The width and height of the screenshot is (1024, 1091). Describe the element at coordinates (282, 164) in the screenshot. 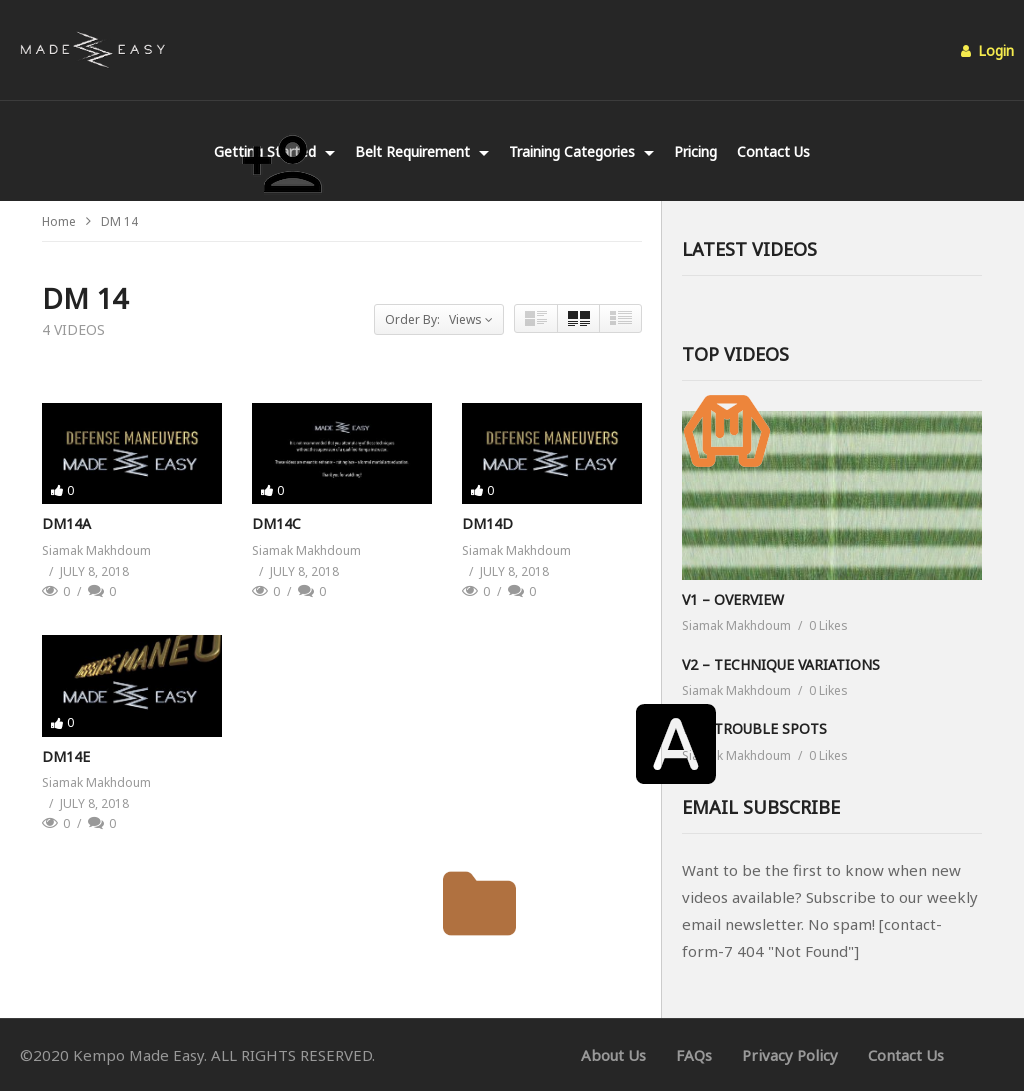

I see `add a new contact` at that location.